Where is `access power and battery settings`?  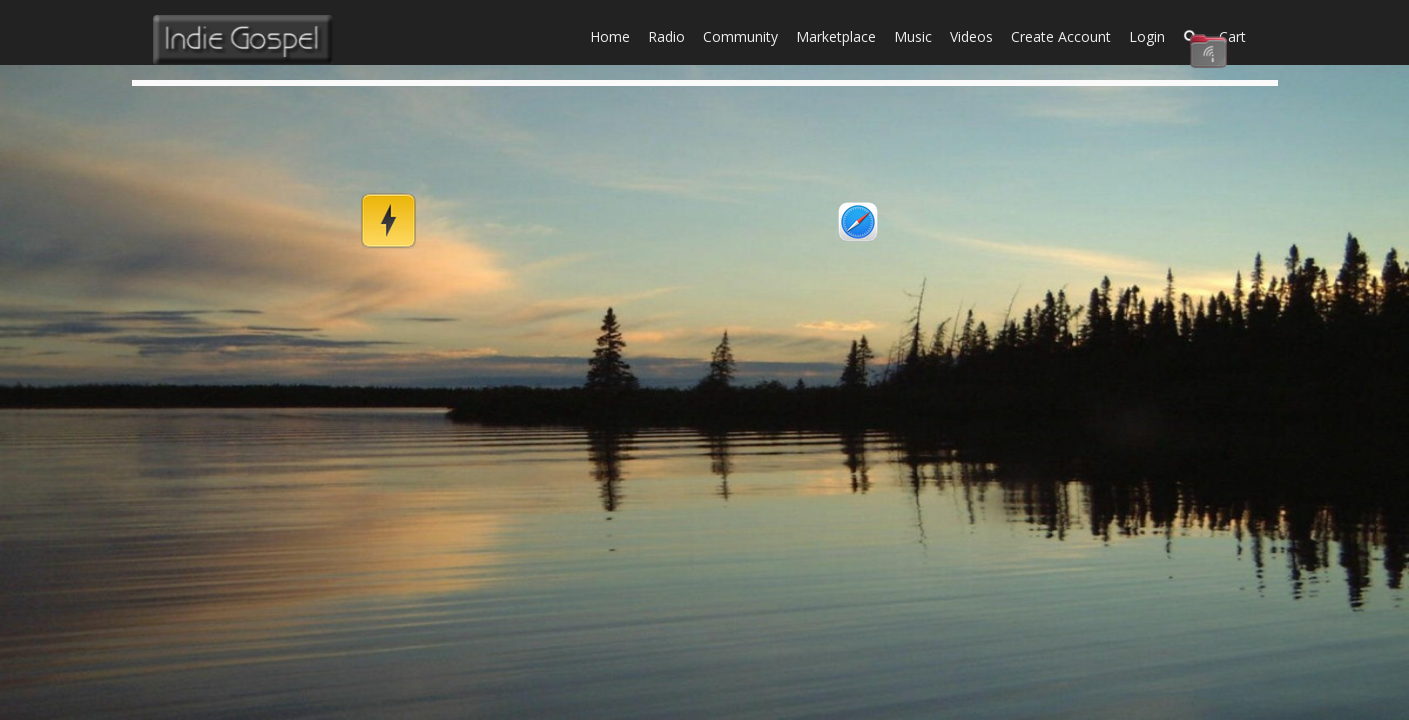 access power and battery settings is located at coordinates (388, 220).